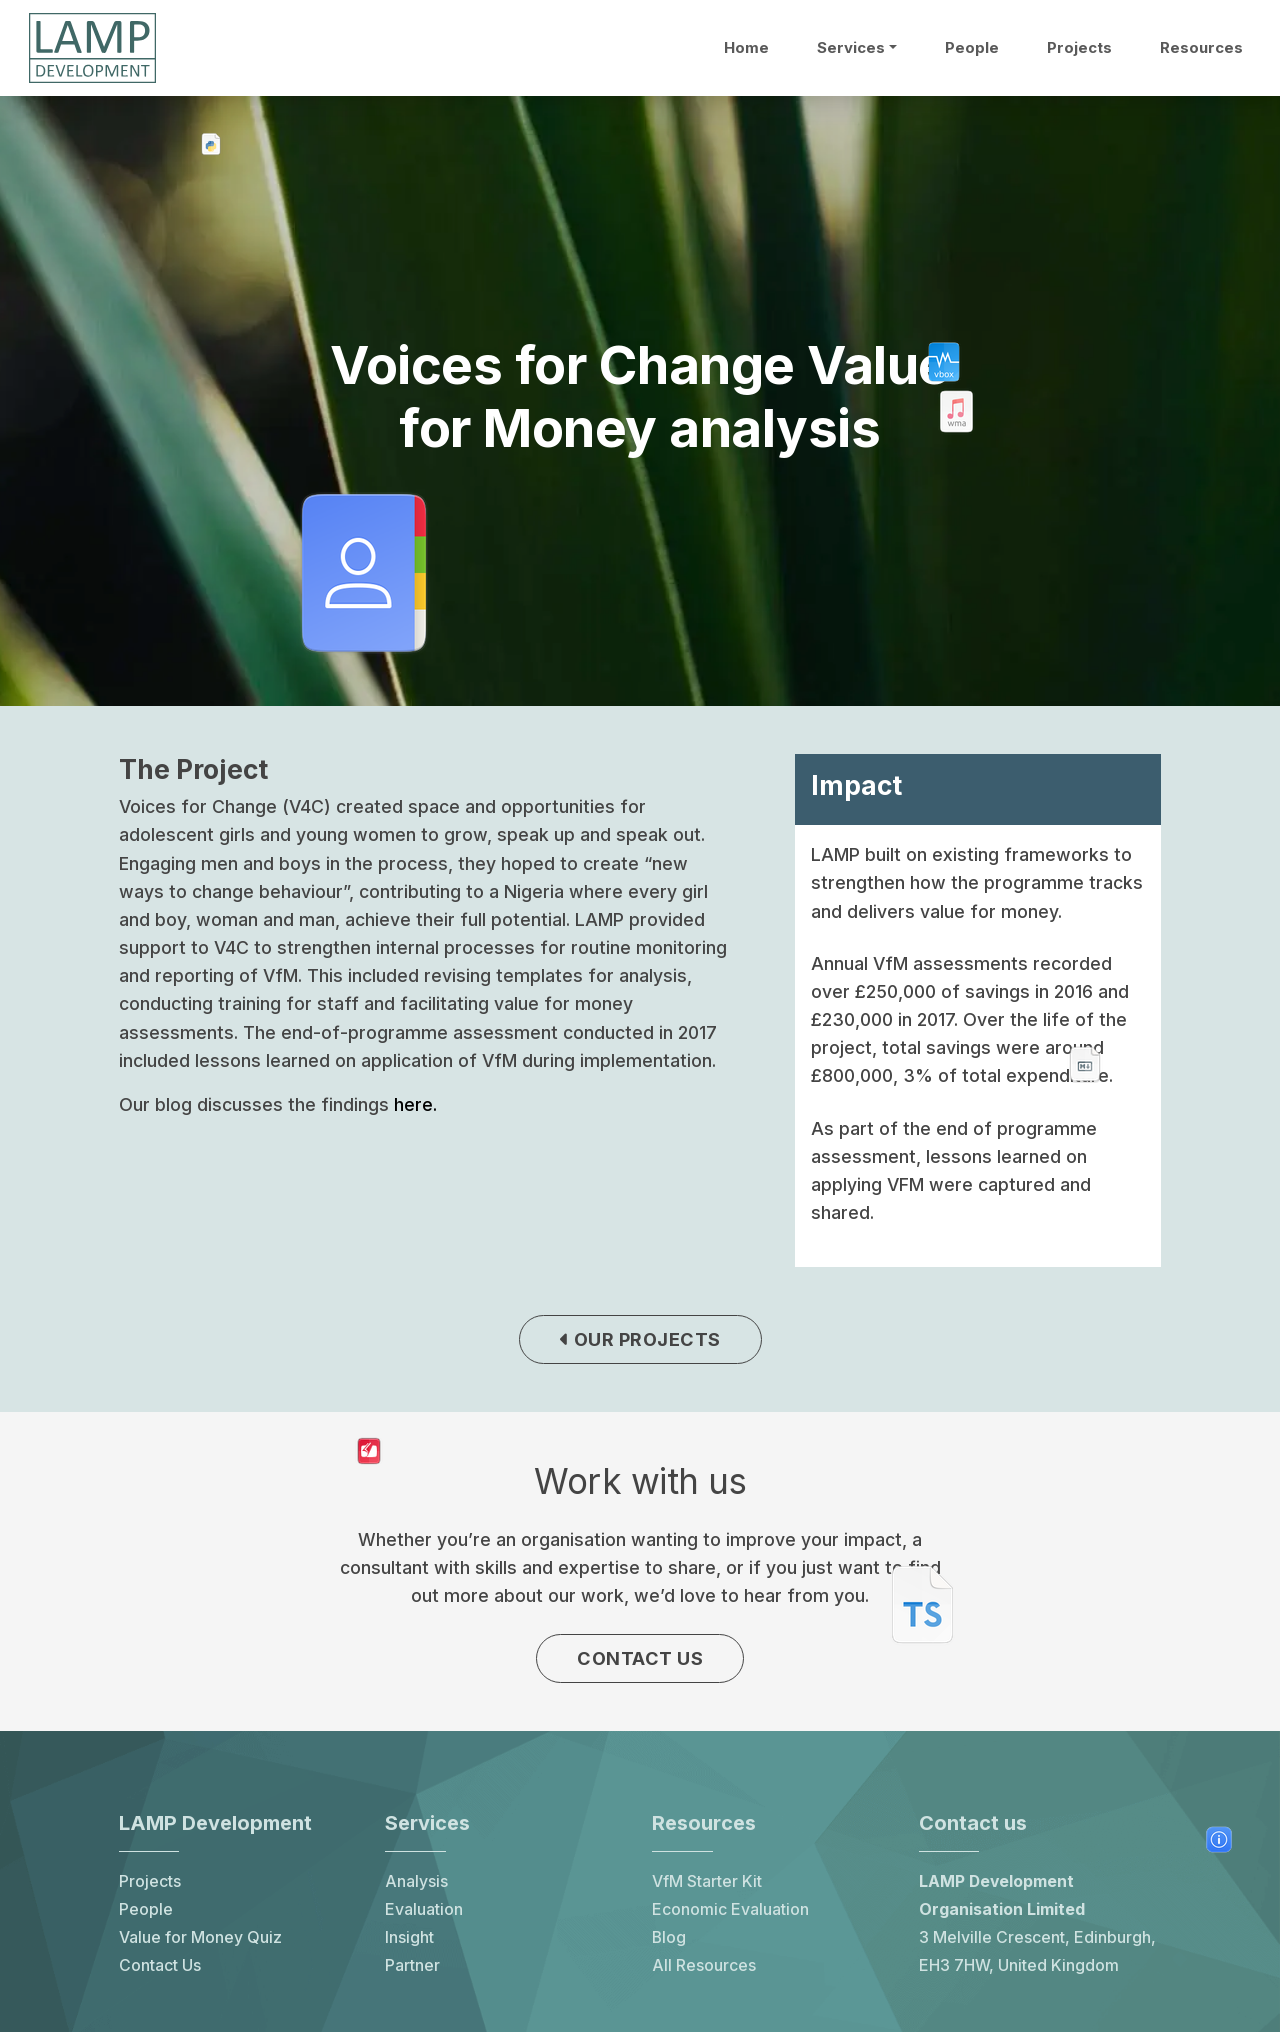 The image size is (1280, 2032). Describe the element at coordinates (956, 411) in the screenshot. I see `a windows media audio file` at that location.